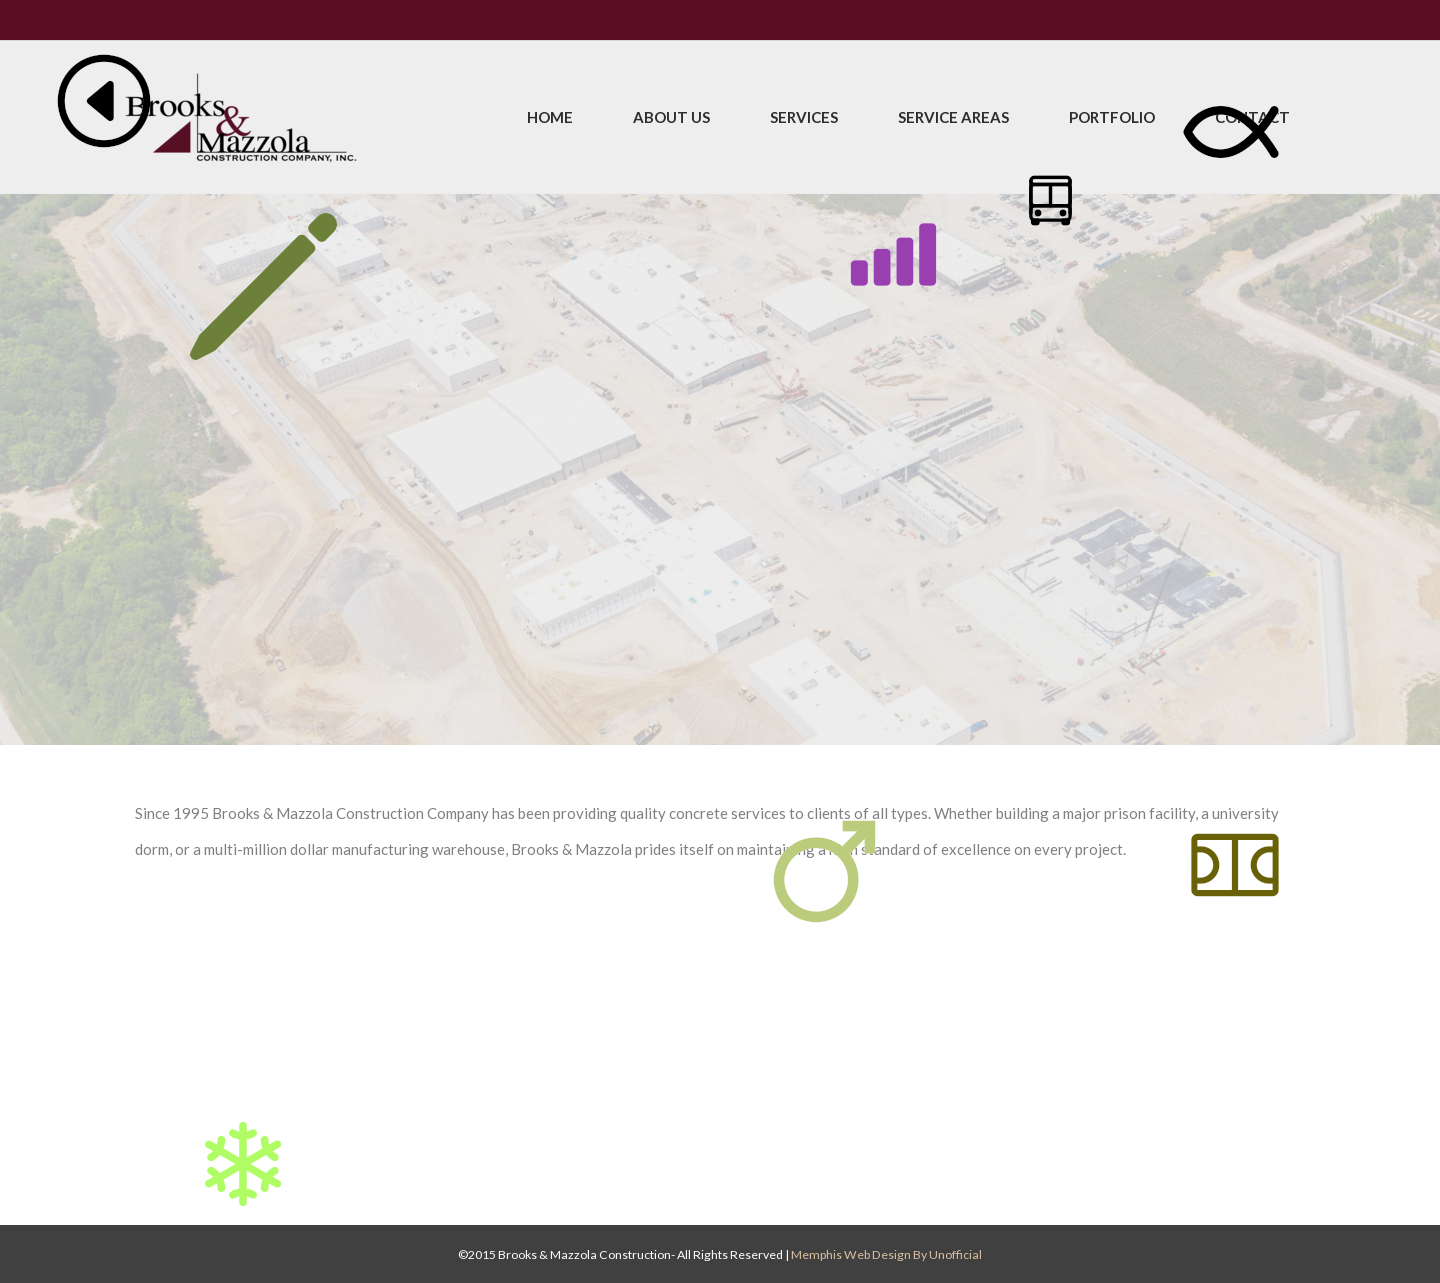 The height and width of the screenshot is (1283, 1440). Describe the element at coordinates (893, 254) in the screenshot. I see `indicates cellular signal strength` at that location.